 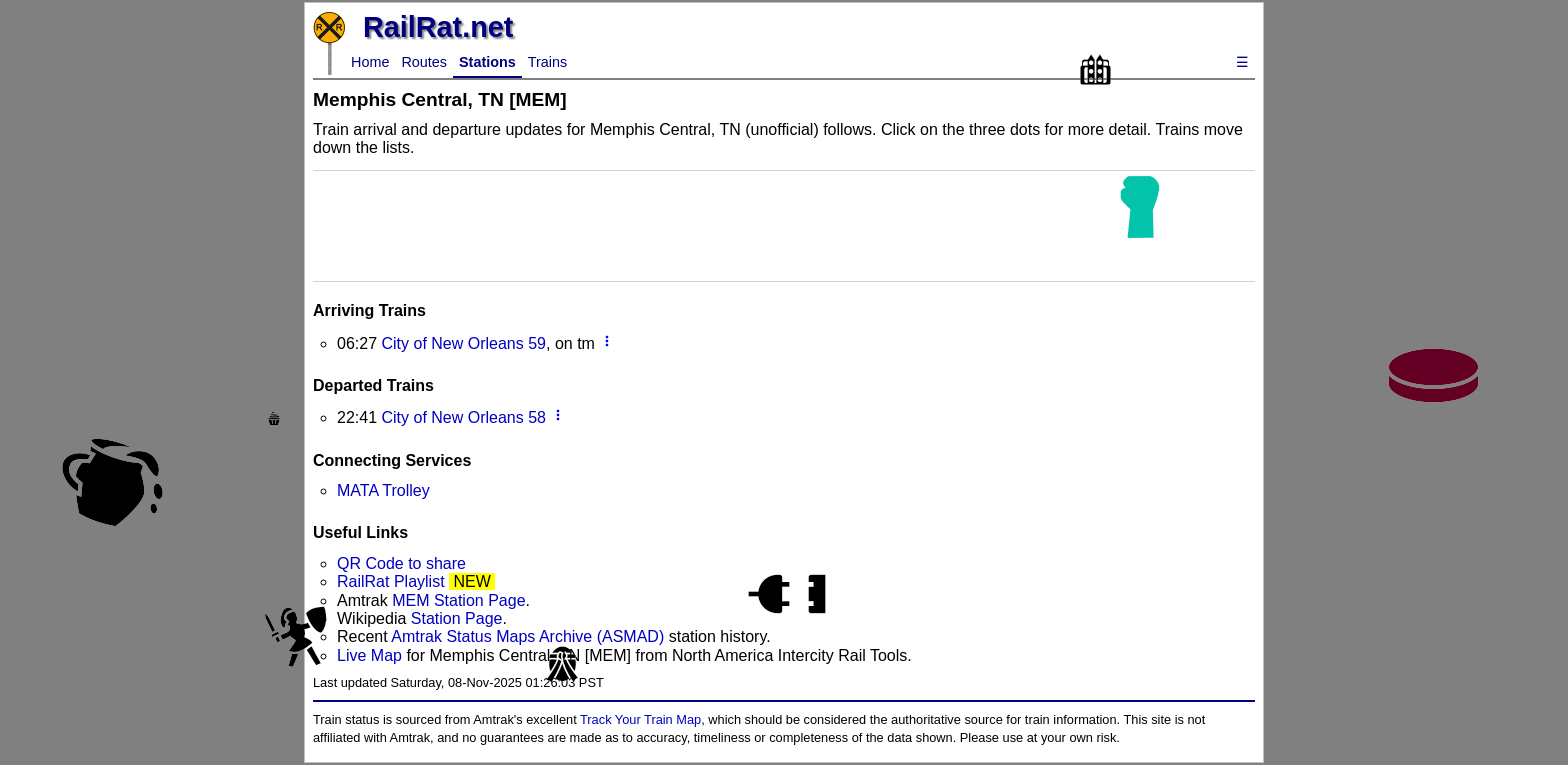 I want to click on view your token balance, so click(x=1433, y=375).